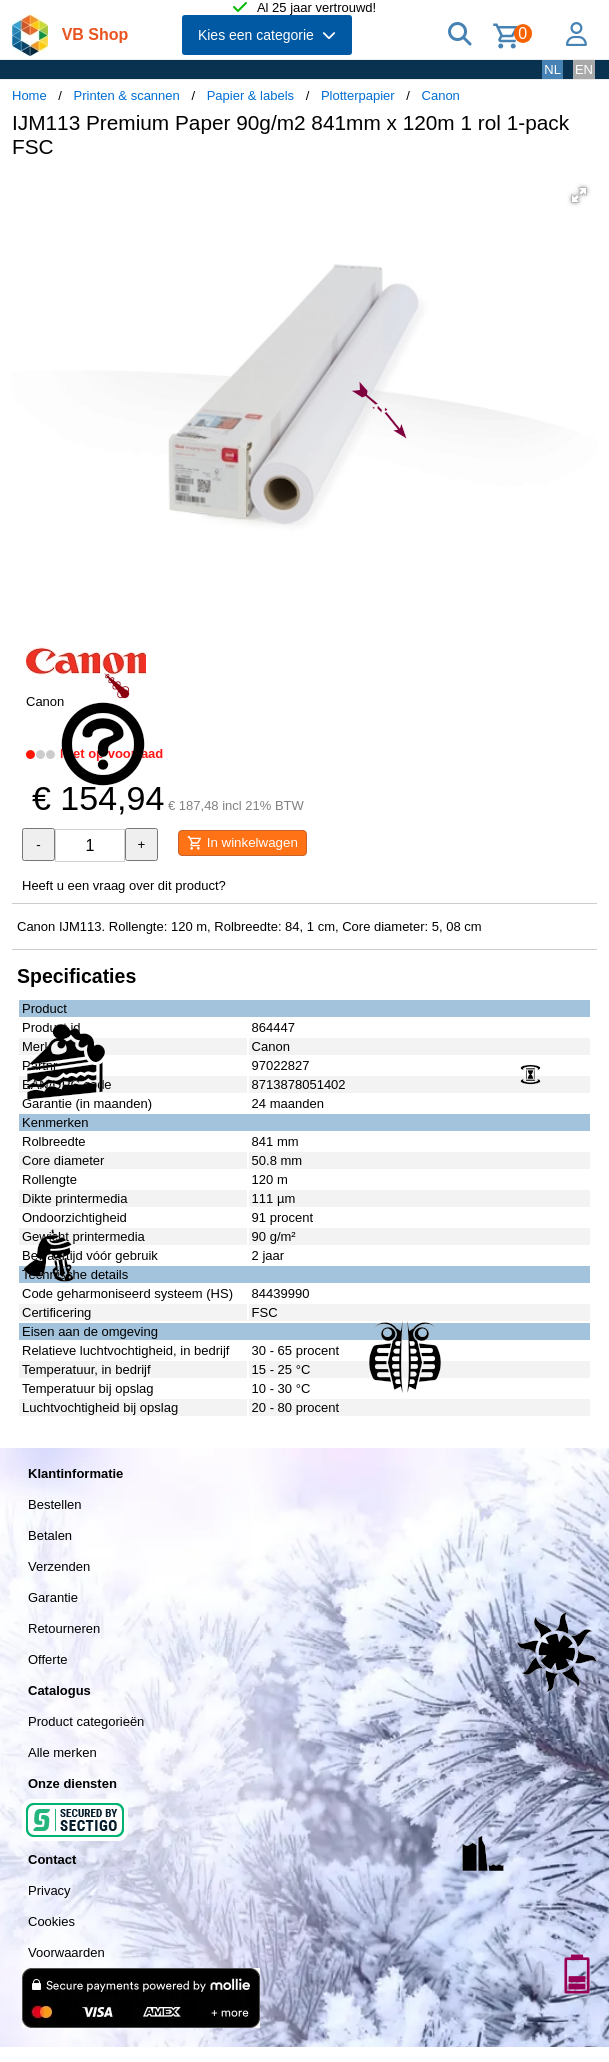 Image resolution: width=609 pixels, height=2062 pixels. Describe the element at coordinates (48, 1255) in the screenshot. I see `select roman soldier or centurion character class` at that location.